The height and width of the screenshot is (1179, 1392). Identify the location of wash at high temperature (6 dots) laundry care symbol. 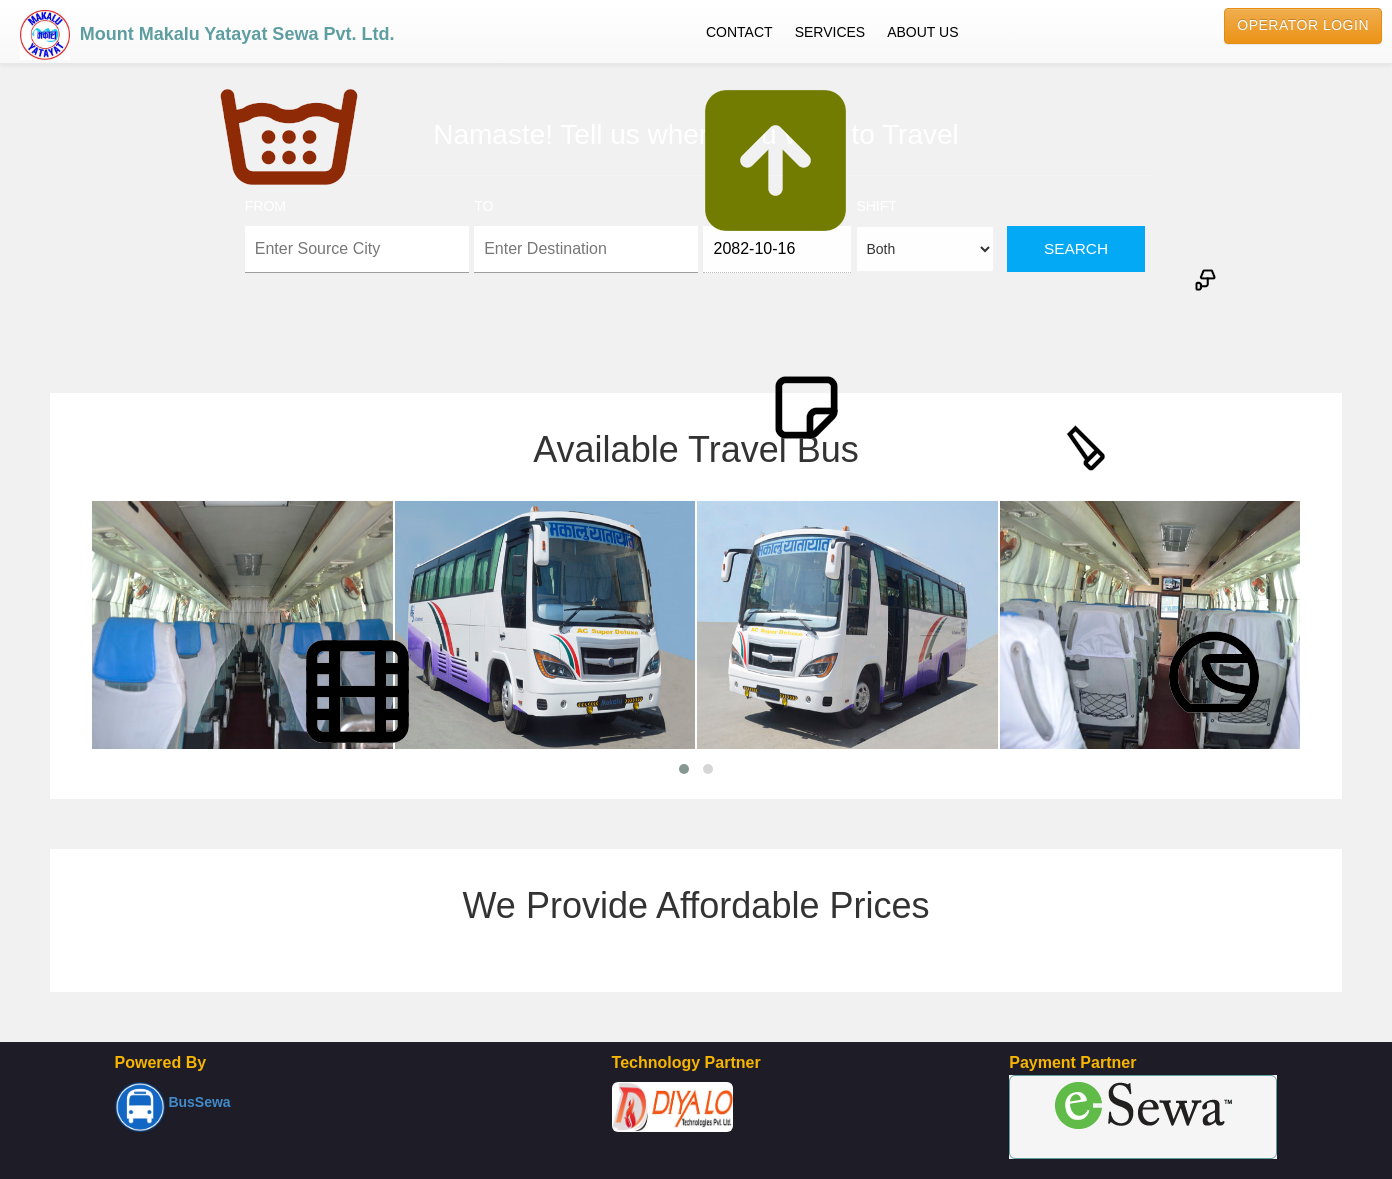
(289, 137).